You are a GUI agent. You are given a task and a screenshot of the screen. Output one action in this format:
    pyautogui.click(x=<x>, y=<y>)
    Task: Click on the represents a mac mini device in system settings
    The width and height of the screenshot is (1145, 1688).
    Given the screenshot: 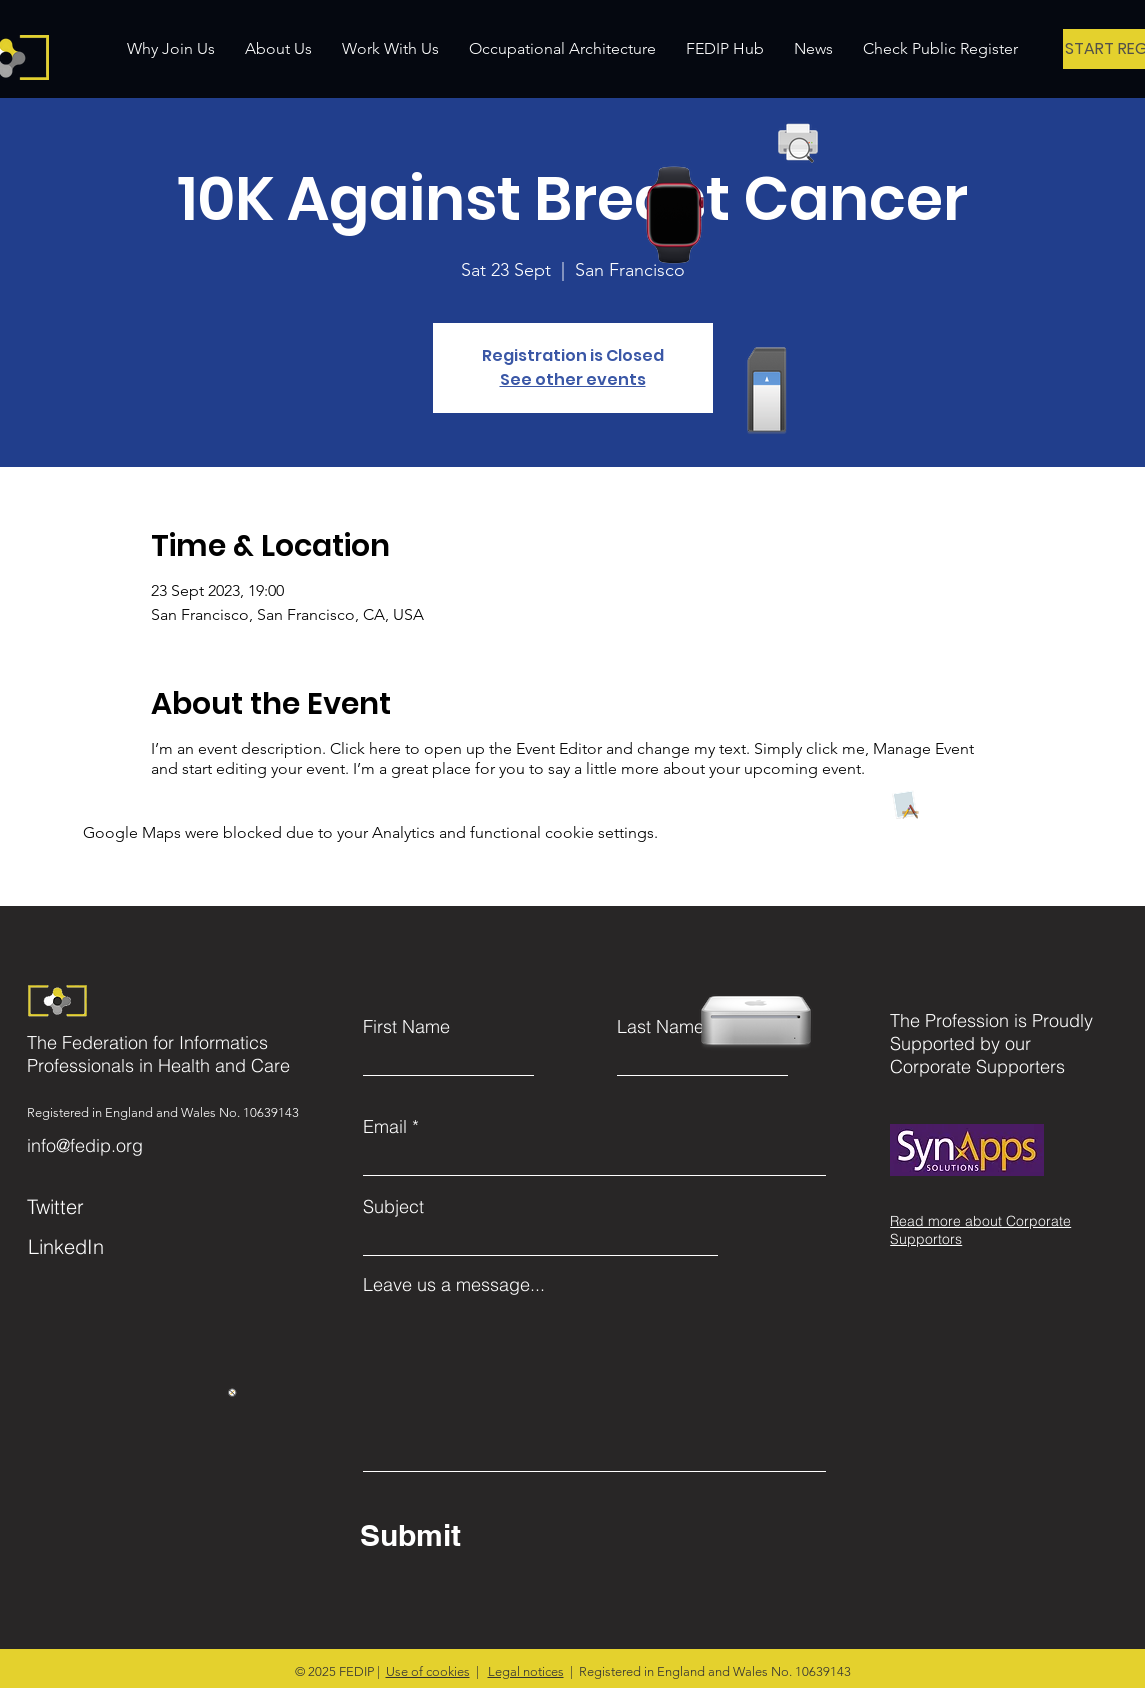 What is the action you would take?
    pyautogui.click(x=756, y=1012)
    